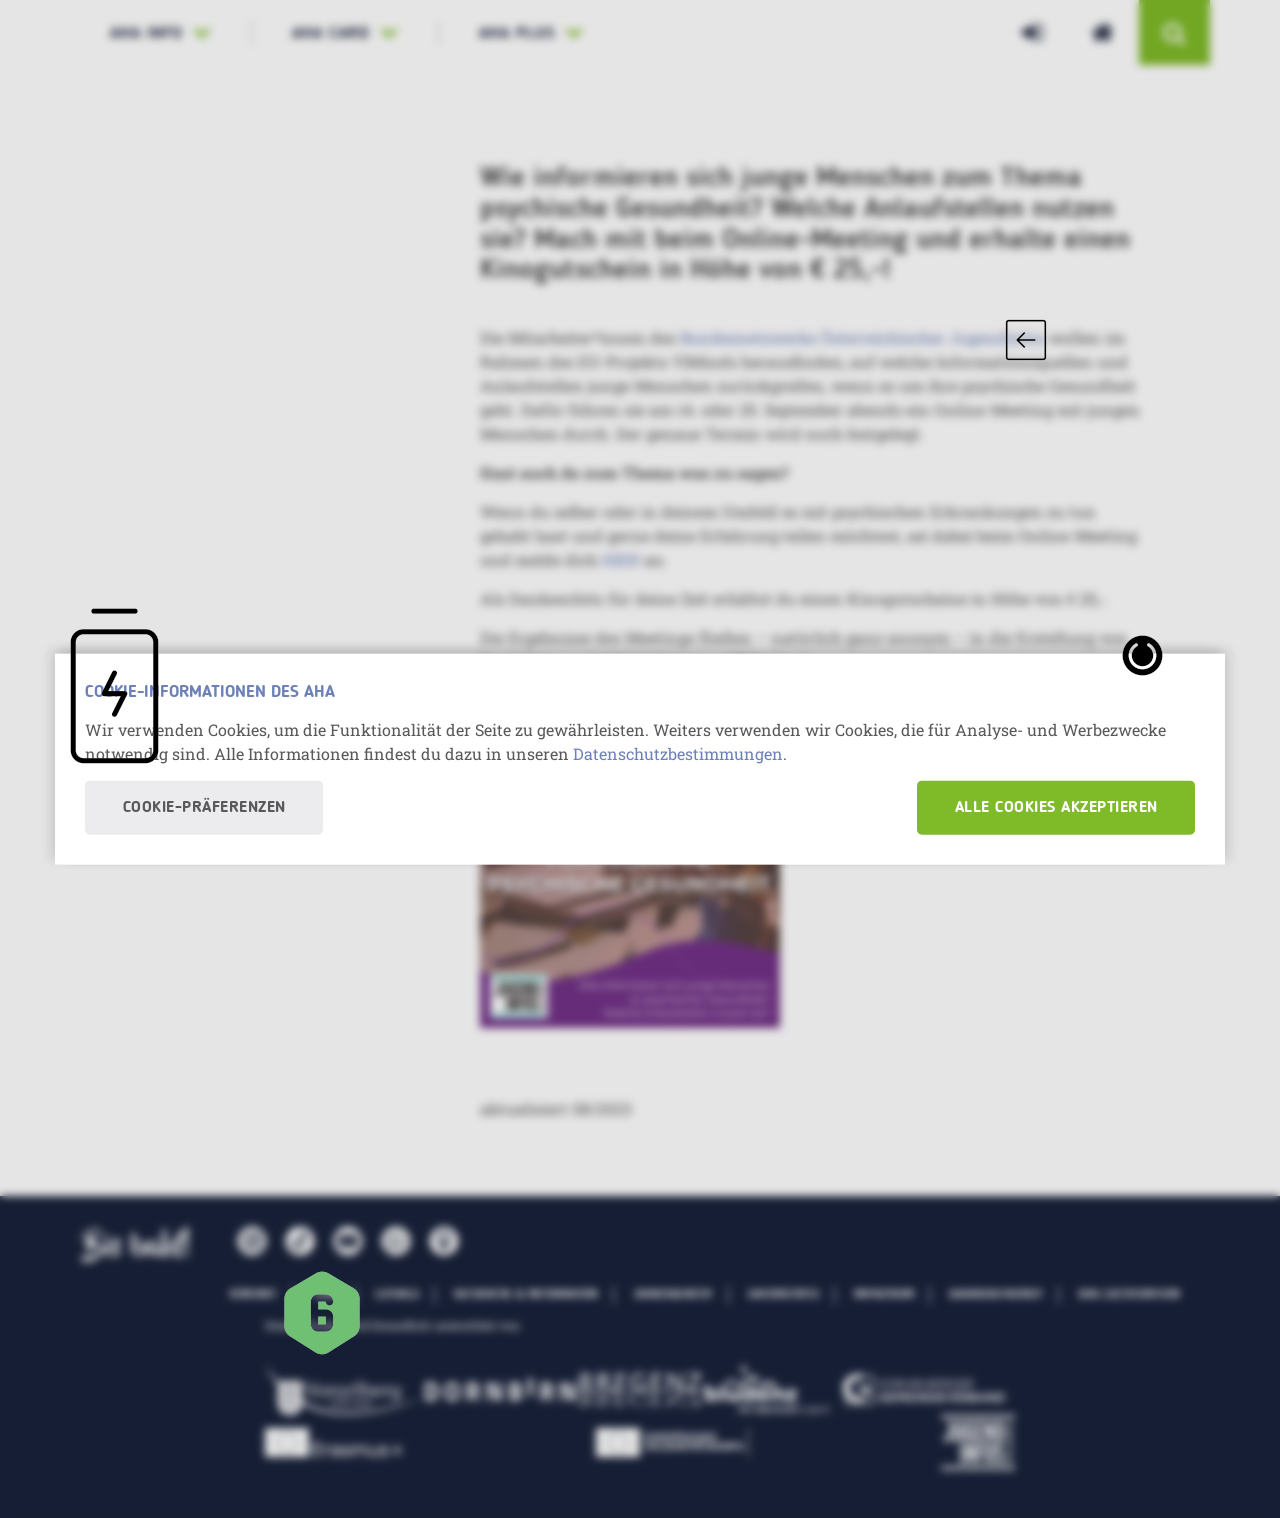 The height and width of the screenshot is (1518, 1280). I want to click on indicates loading or processing in progress, so click(1142, 655).